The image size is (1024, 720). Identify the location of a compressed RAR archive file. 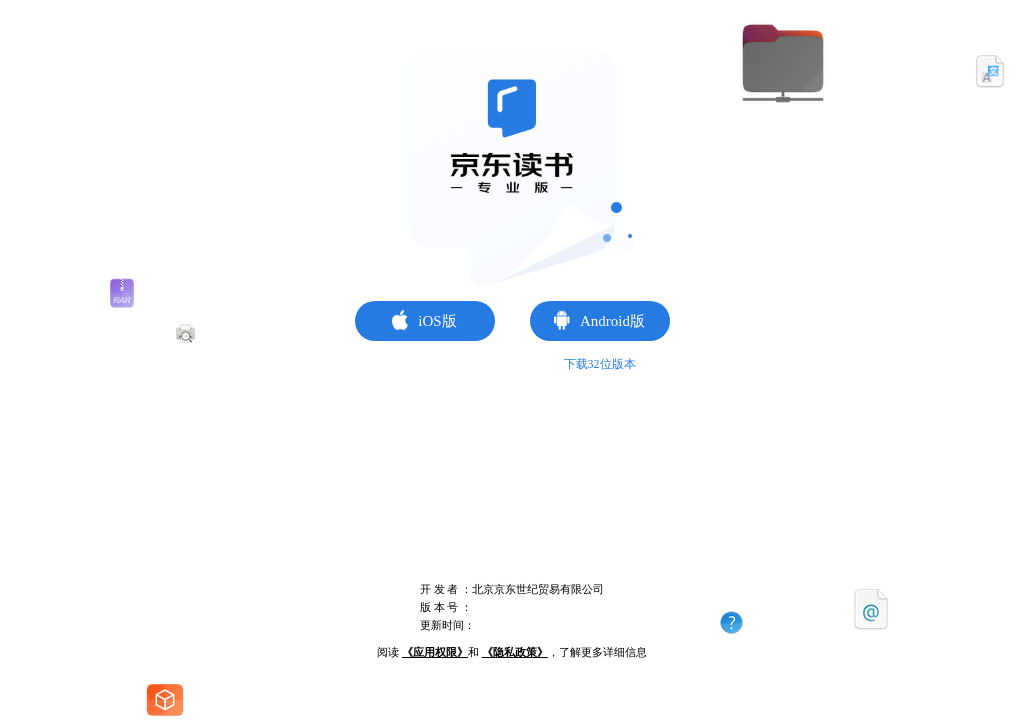
(122, 293).